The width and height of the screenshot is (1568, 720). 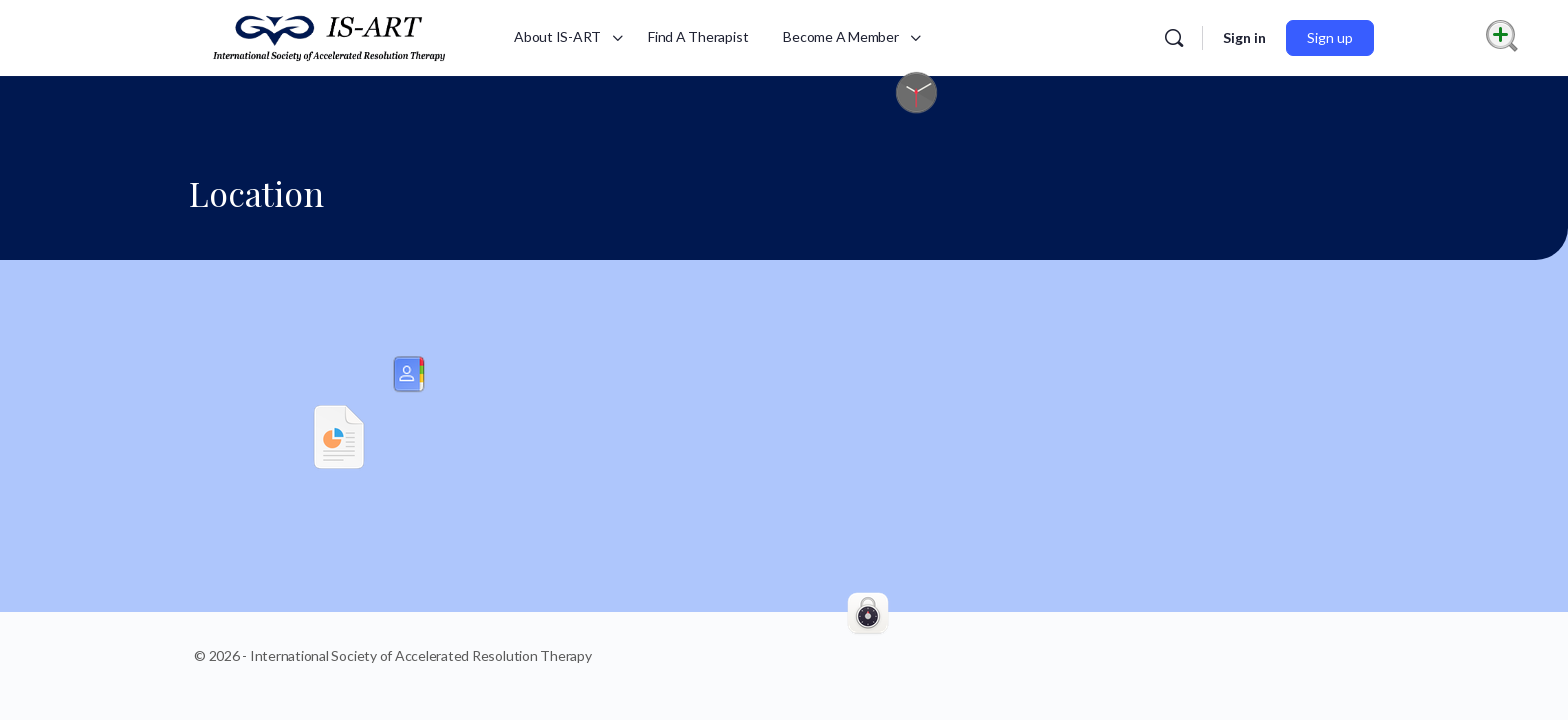 What do you see at coordinates (409, 374) in the screenshot?
I see `open the address book application` at bounding box center [409, 374].